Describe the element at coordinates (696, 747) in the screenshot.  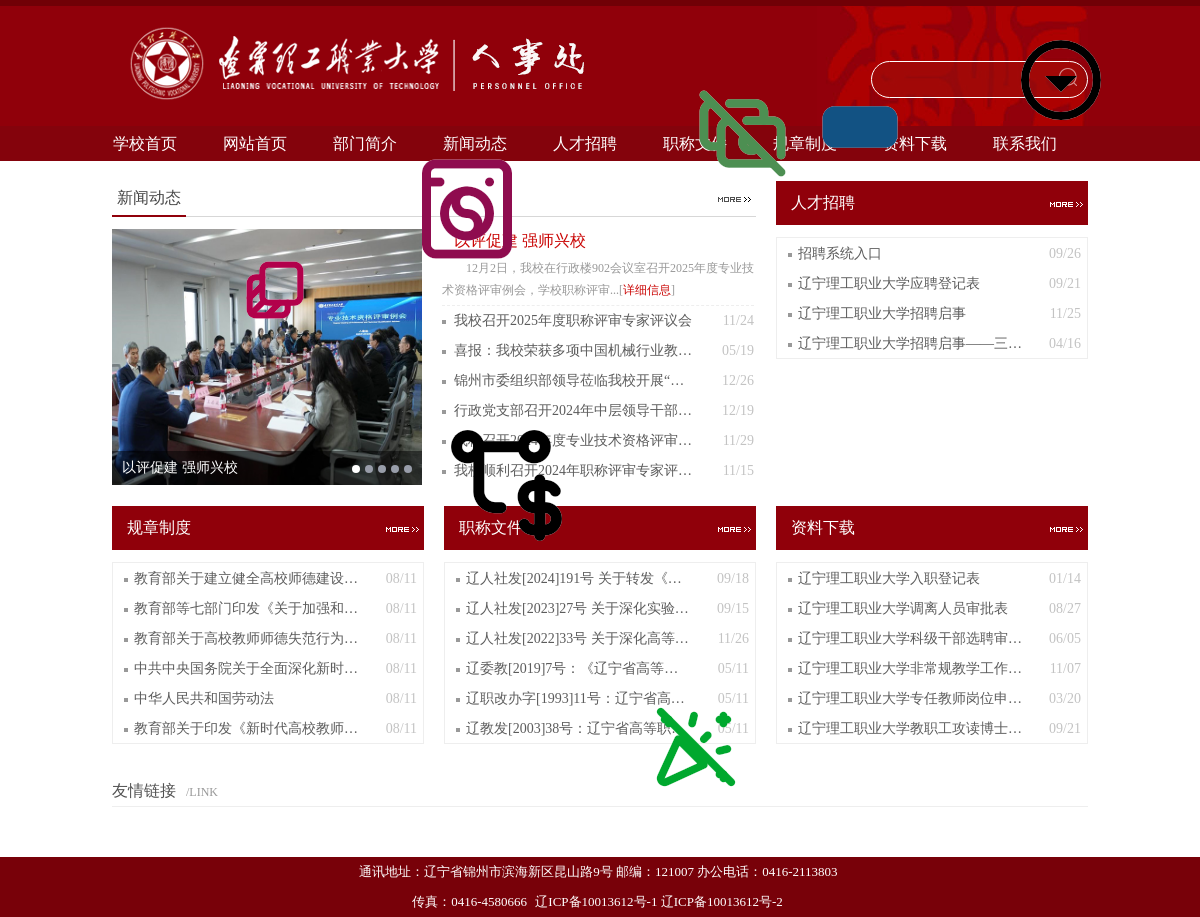
I see `disable celebration effects` at that location.